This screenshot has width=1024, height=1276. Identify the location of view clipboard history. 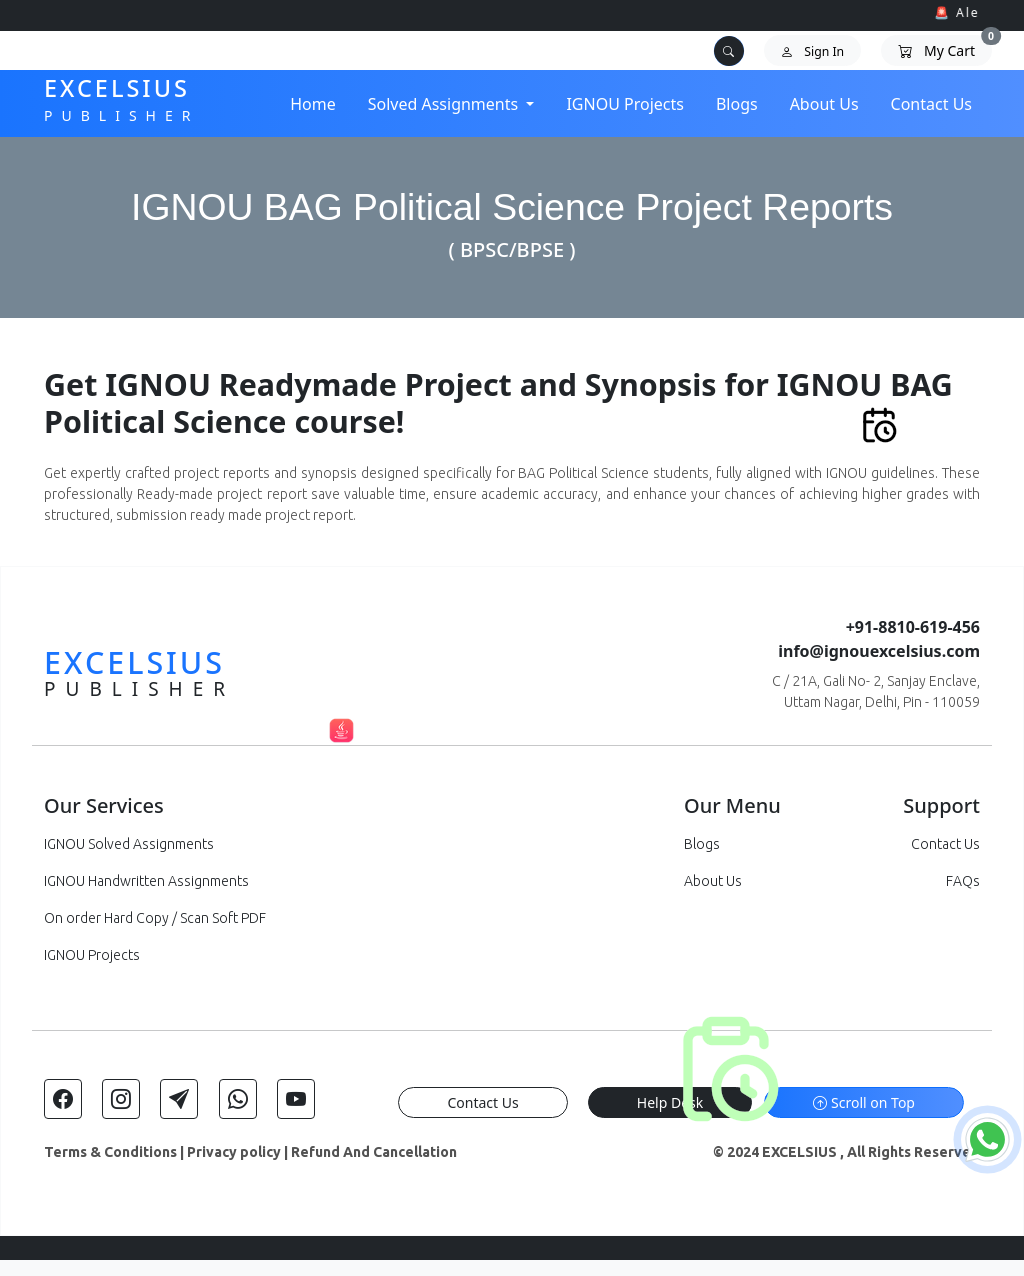
(726, 1069).